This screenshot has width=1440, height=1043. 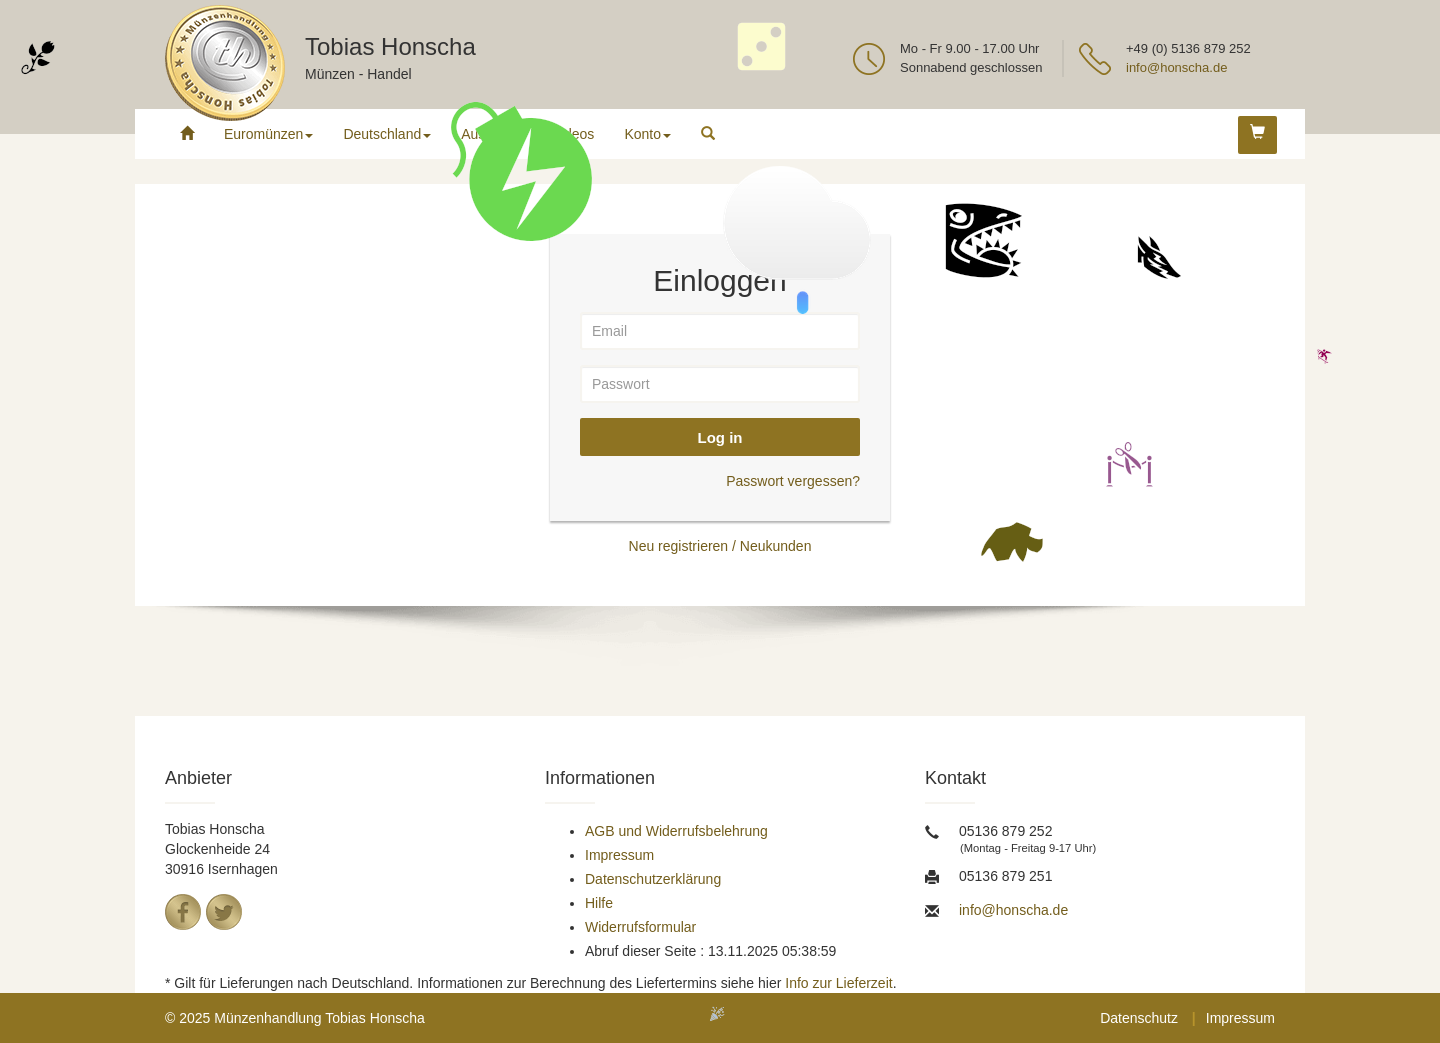 What do you see at coordinates (38, 58) in the screenshot?
I see `indicates a closed or dormant plant in a gardening game` at bounding box center [38, 58].